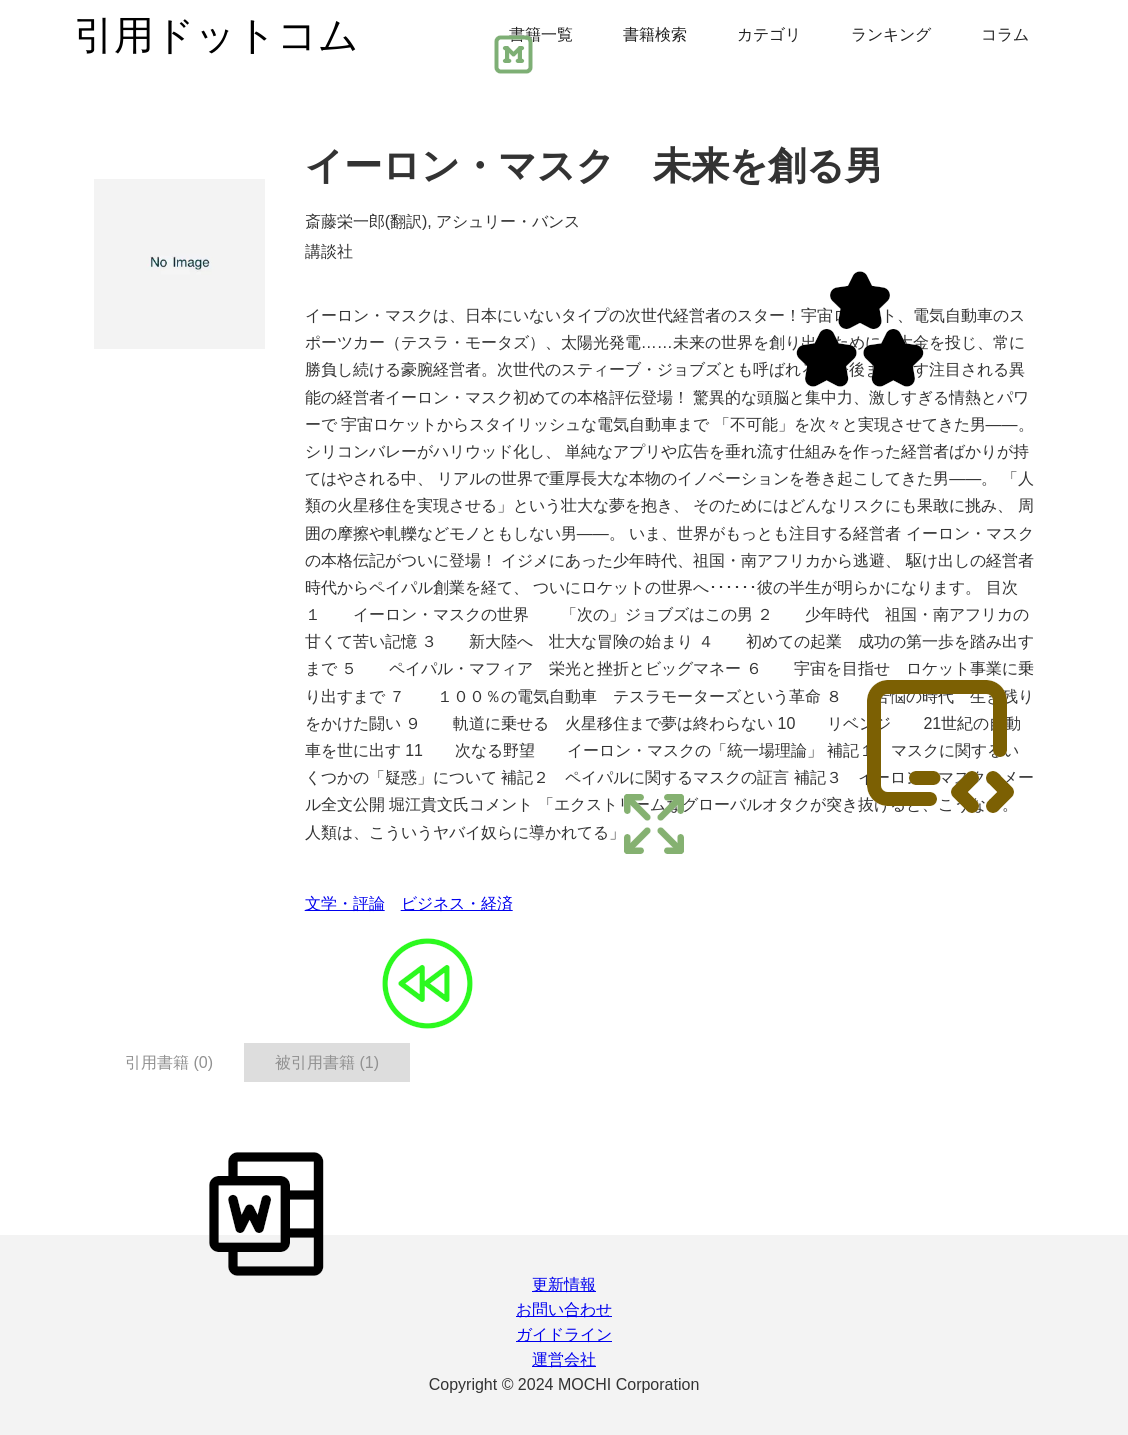 The image size is (1128, 1435). I want to click on view ratings or reviews, so click(860, 329).